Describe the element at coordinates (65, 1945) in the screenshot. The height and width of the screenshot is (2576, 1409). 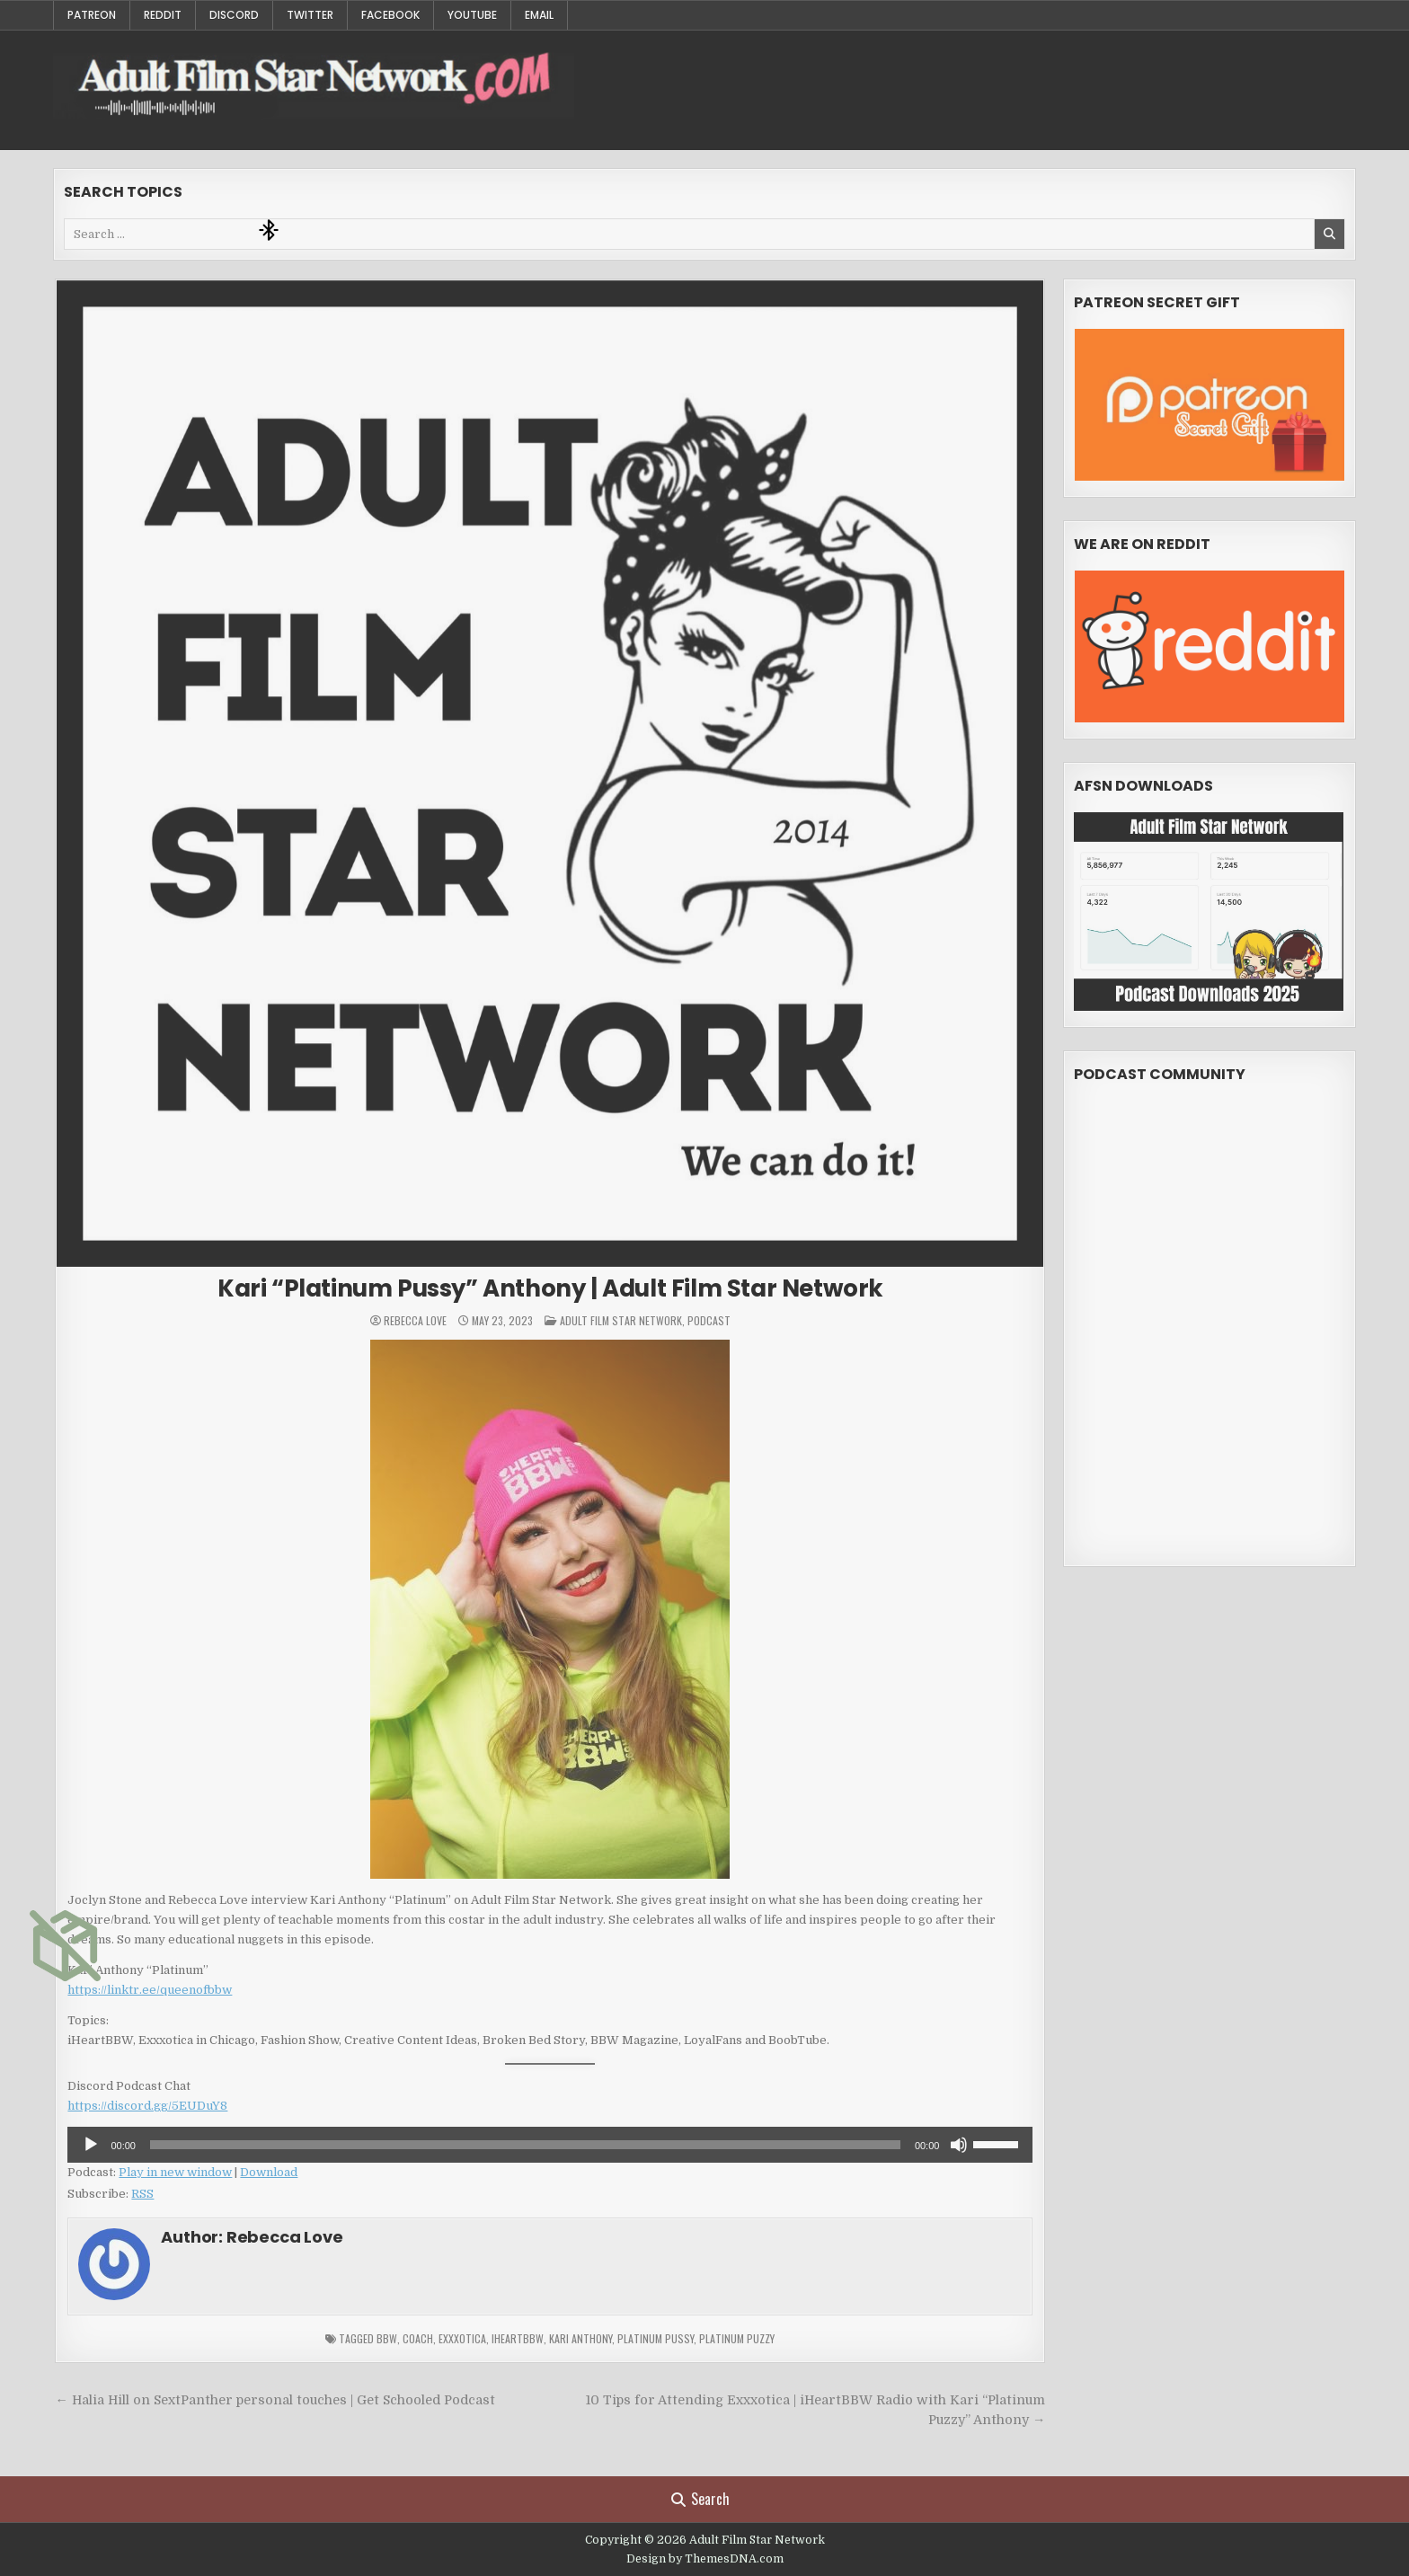
I see `item is unavailable or out of stock` at that location.